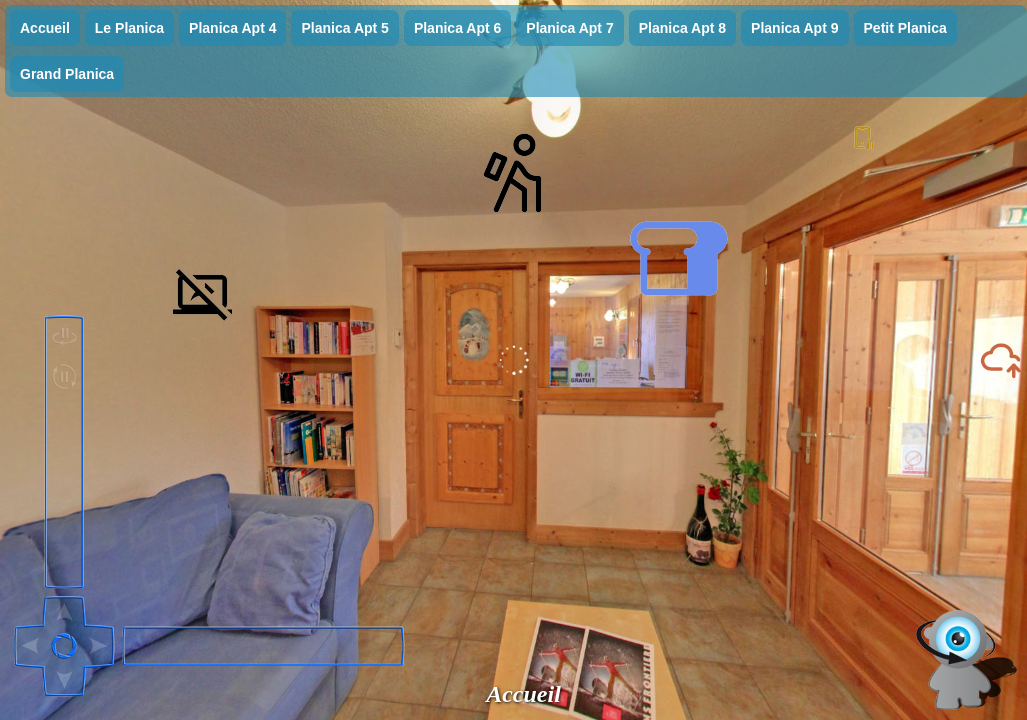 This screenshot has height=720, width=1027. What do you see at coordinates (680, 258) in the screenshot?
I see `browse bakery or bread products` at bounding box center [680, 258].